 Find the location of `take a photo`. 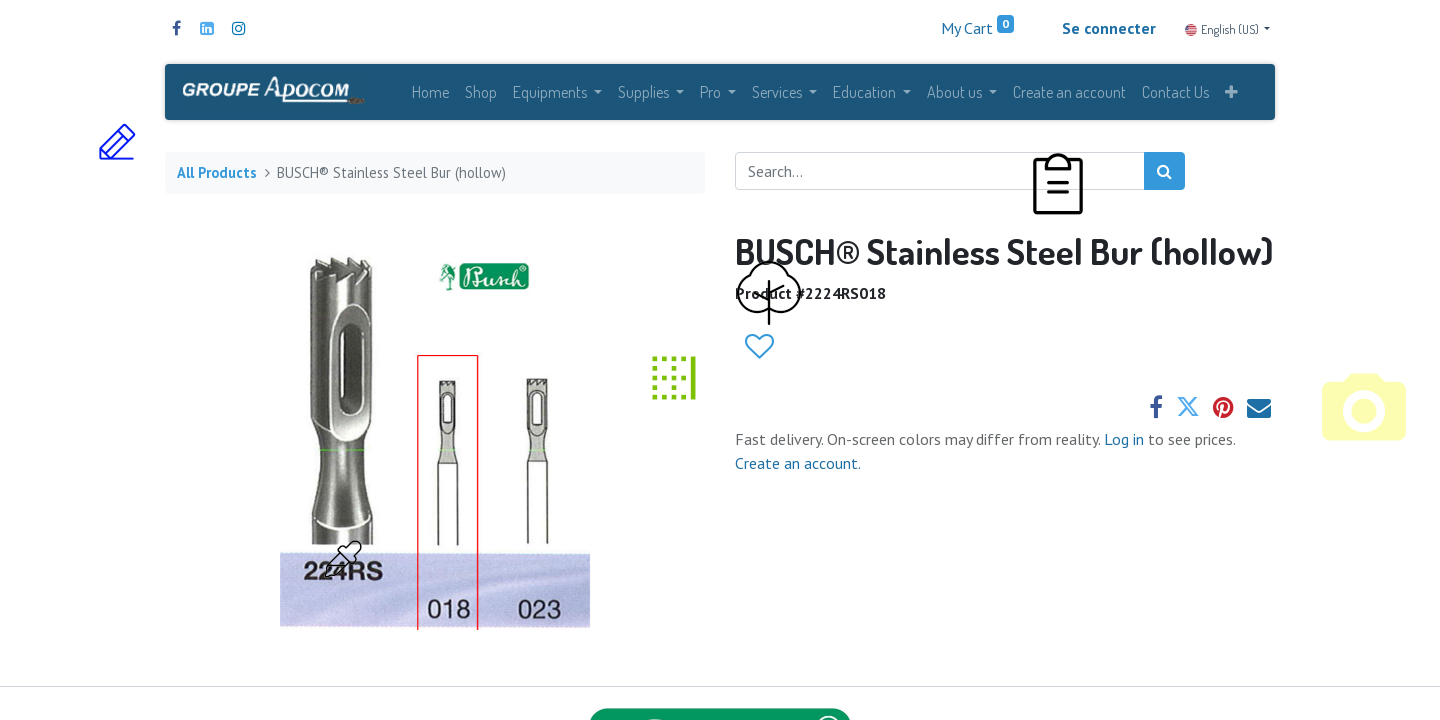

take a photo is located at coordinates (1364, 407).